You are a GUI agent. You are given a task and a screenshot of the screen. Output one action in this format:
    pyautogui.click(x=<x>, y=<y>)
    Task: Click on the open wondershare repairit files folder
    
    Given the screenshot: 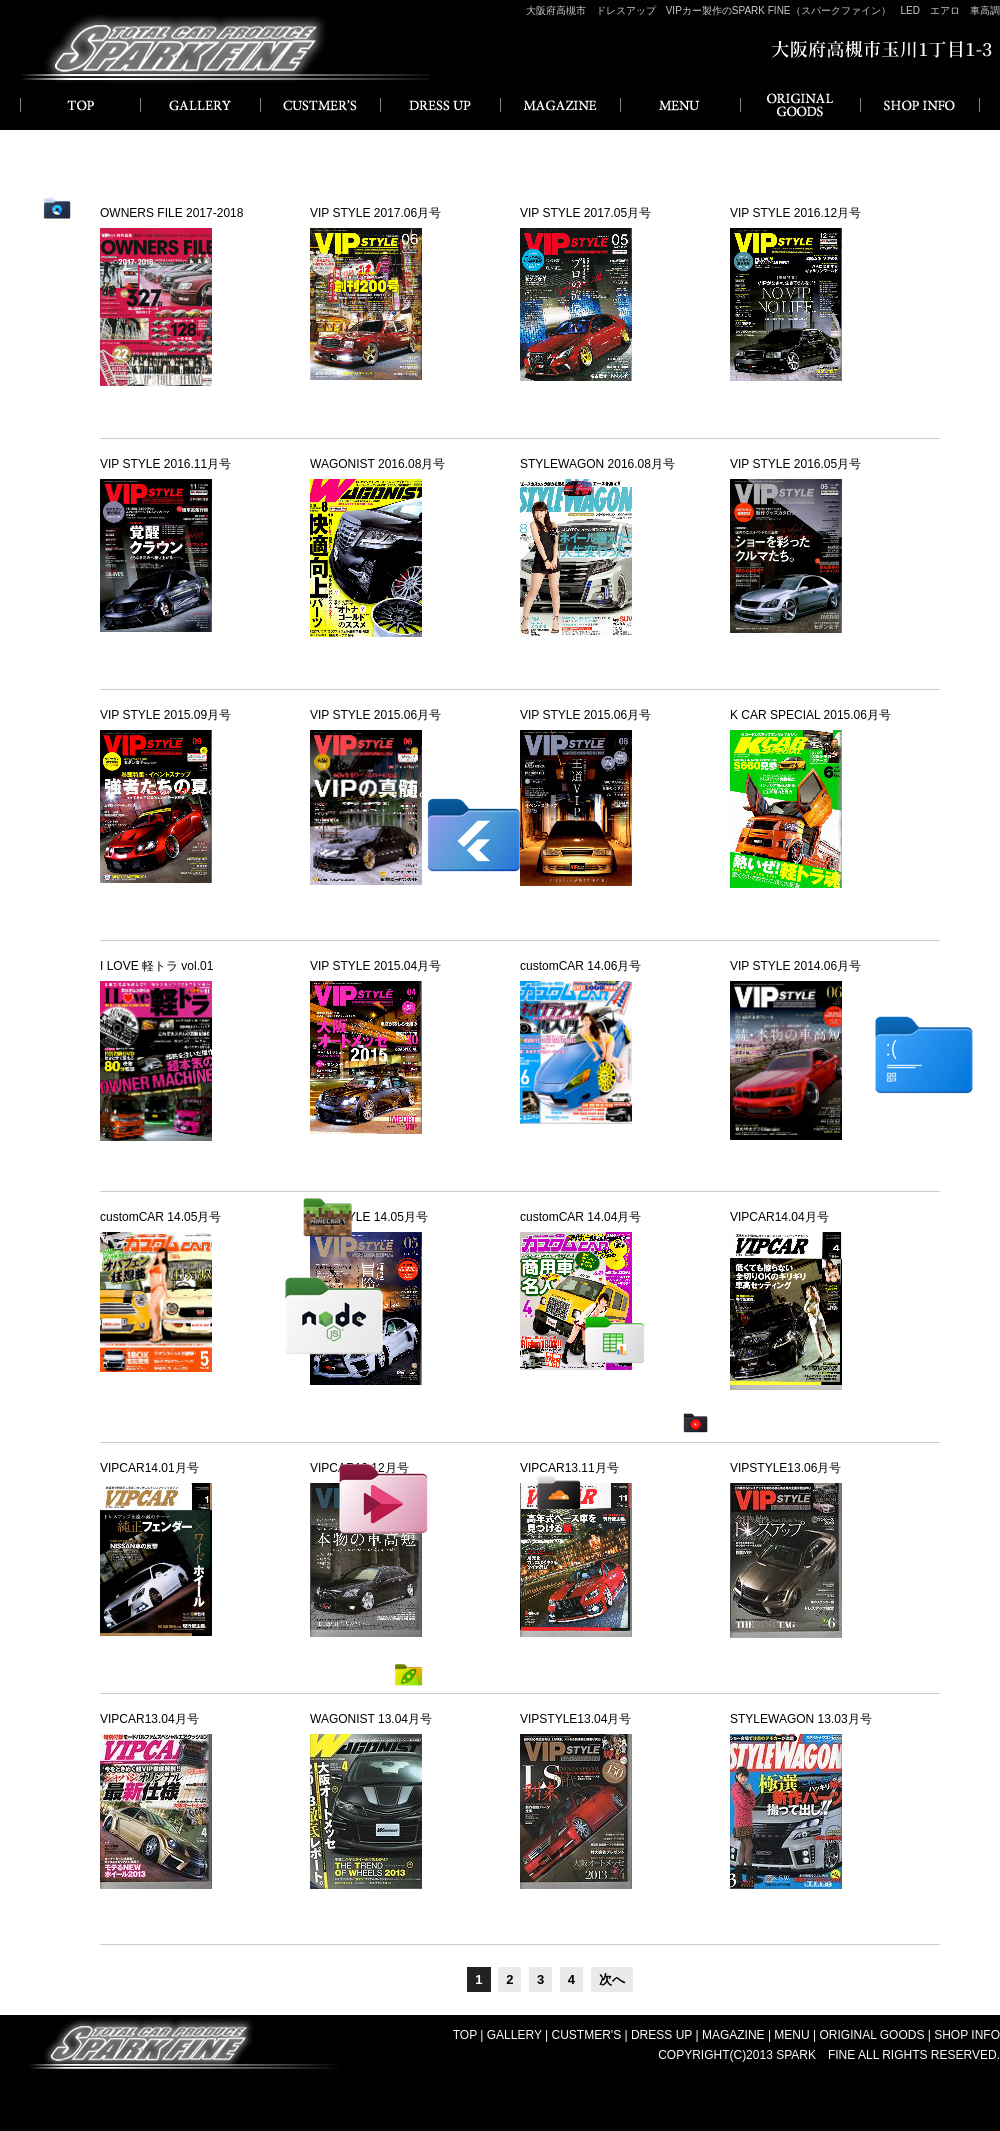 What is the action you would take?
    pyautogui.click(x=57, y=209)
    